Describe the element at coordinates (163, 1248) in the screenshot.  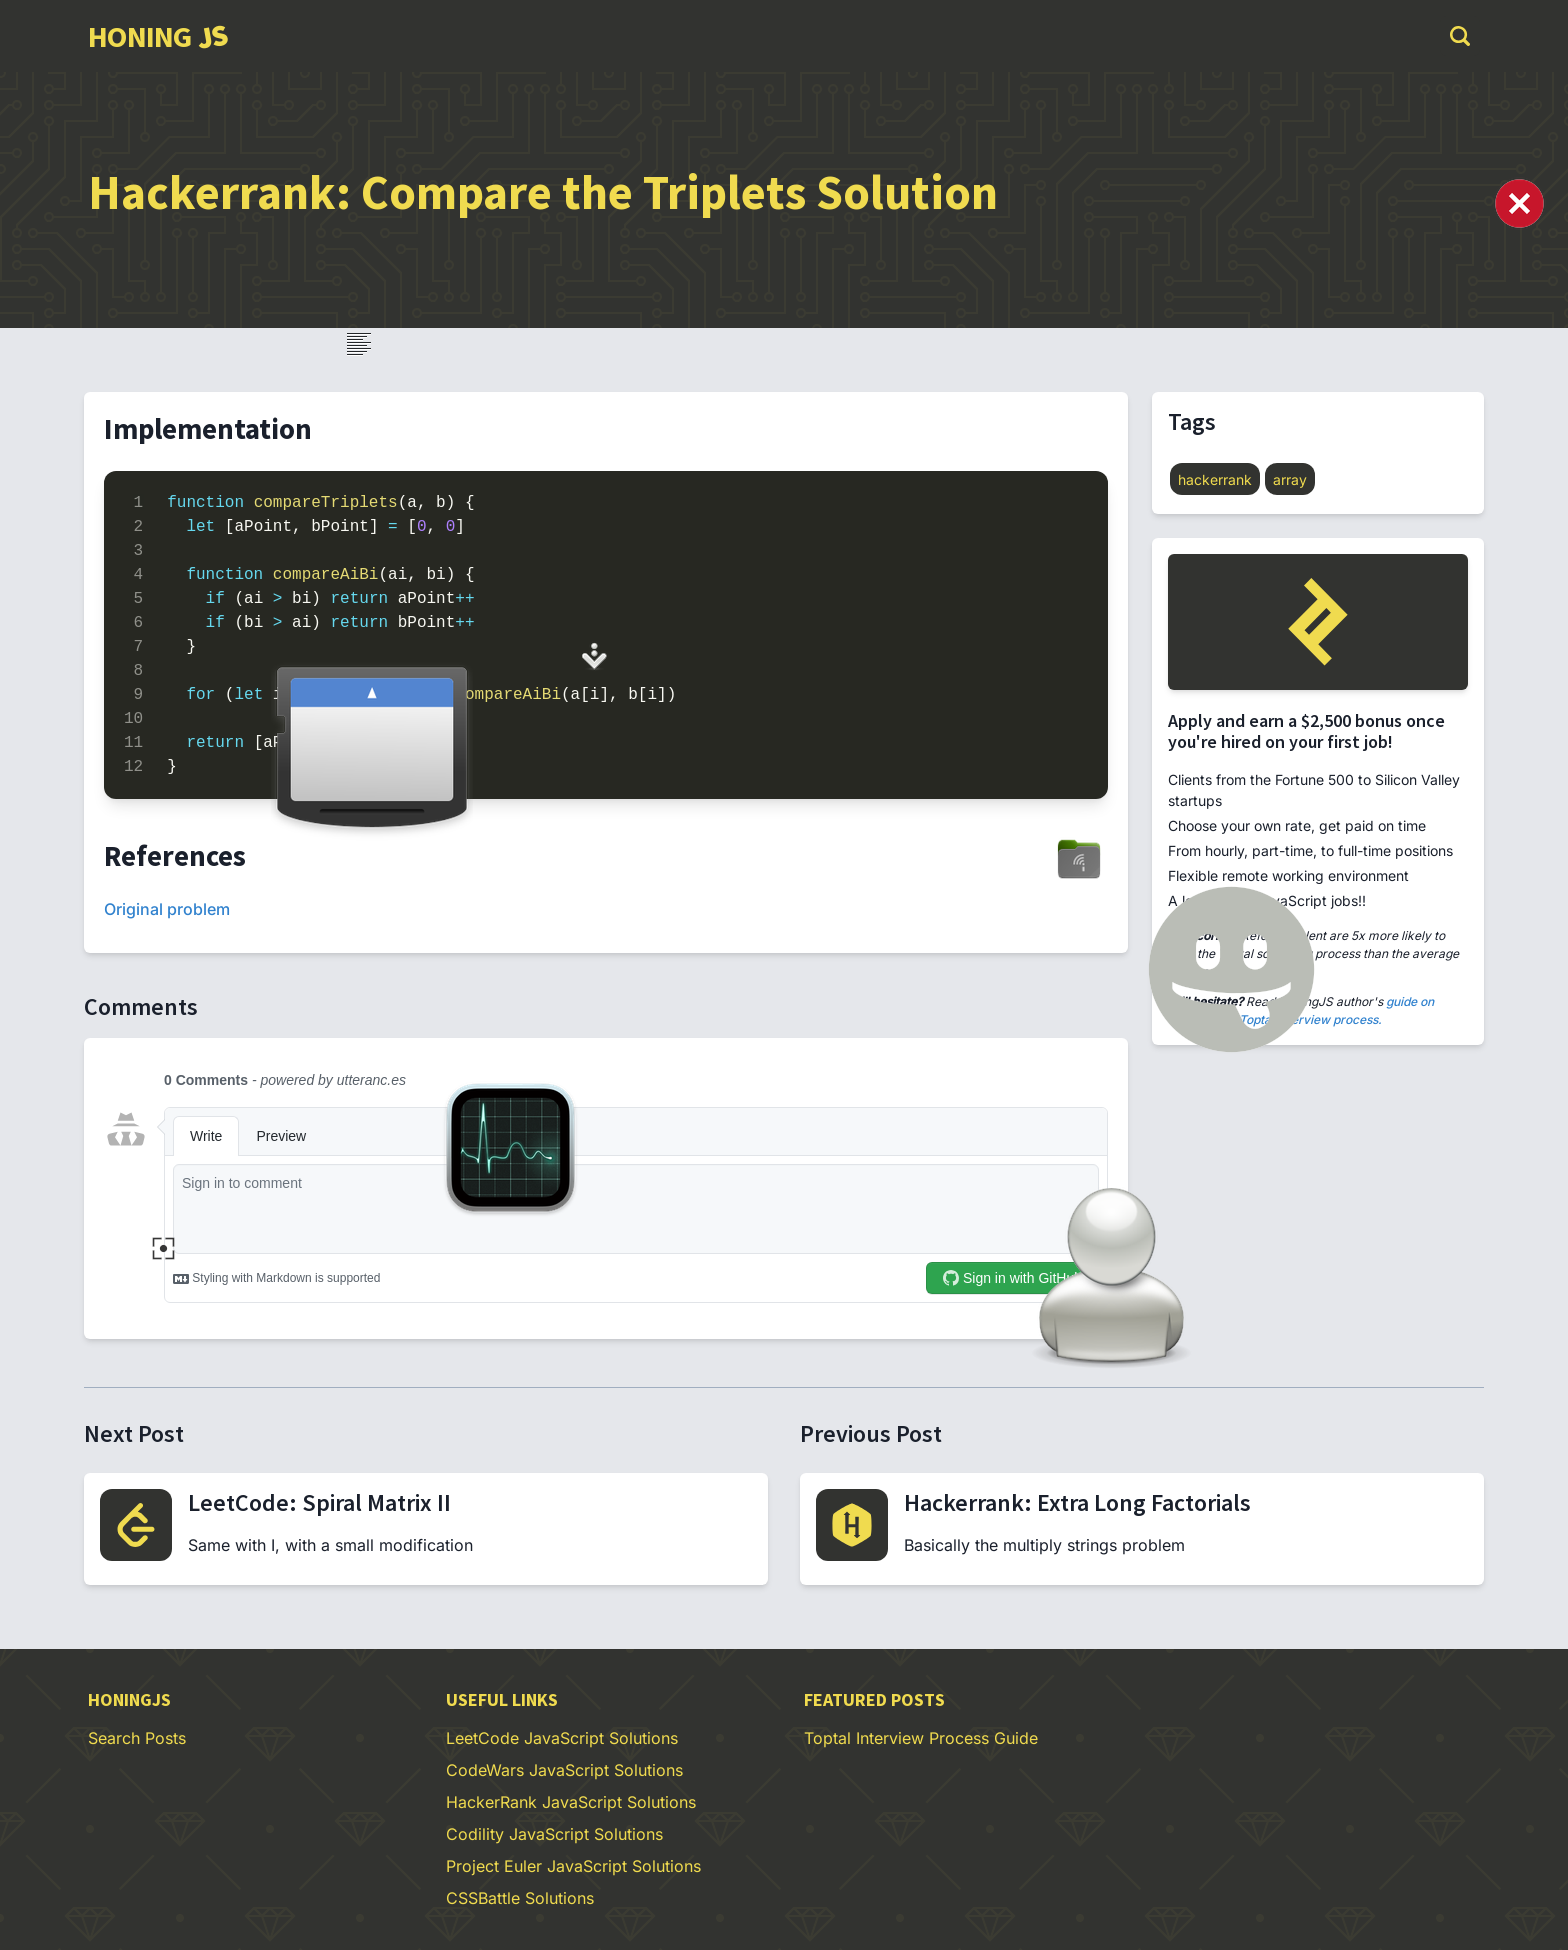
I see `screen recording or screen capture tool` at that location.